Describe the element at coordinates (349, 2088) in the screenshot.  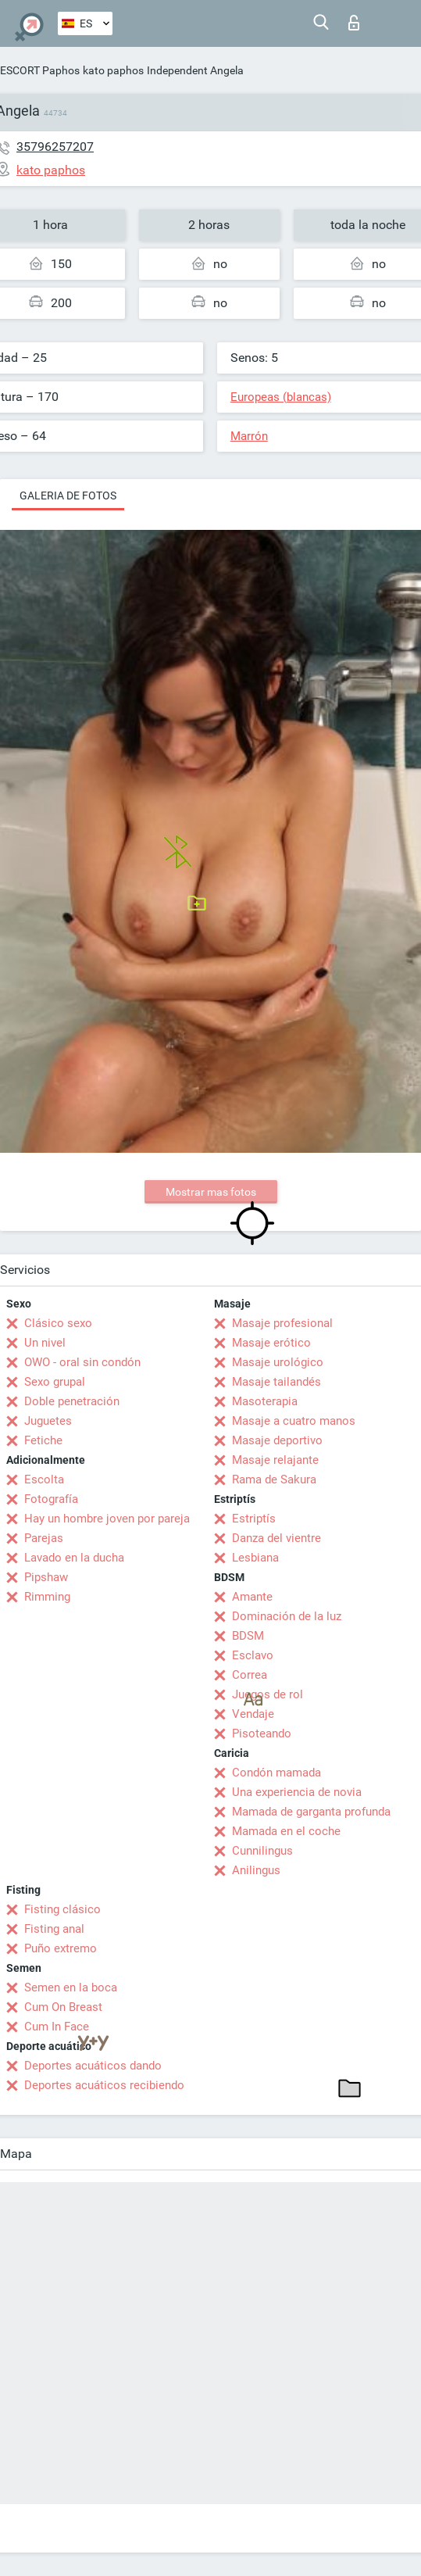
I see `access files and documents` at that location.